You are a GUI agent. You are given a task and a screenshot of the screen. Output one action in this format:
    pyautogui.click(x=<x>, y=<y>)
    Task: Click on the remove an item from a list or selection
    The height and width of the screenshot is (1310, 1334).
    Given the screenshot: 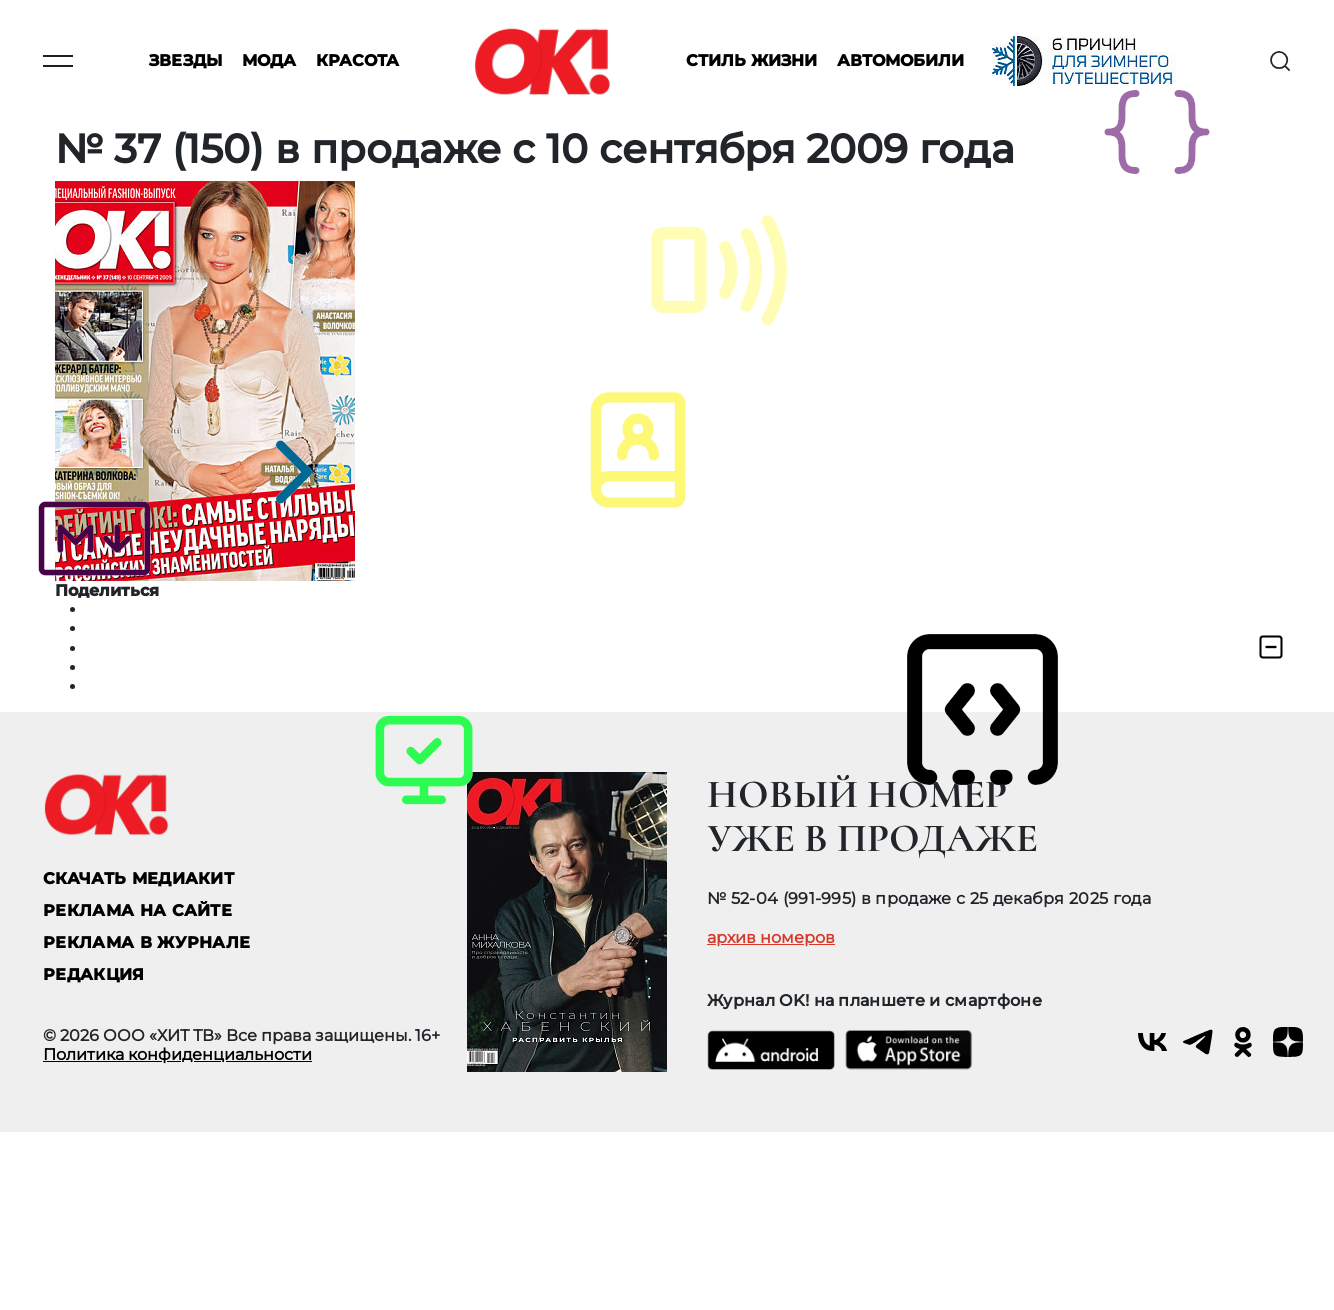 What is the action you would take?
    pyautogui.click(x=1271, y=647)
    